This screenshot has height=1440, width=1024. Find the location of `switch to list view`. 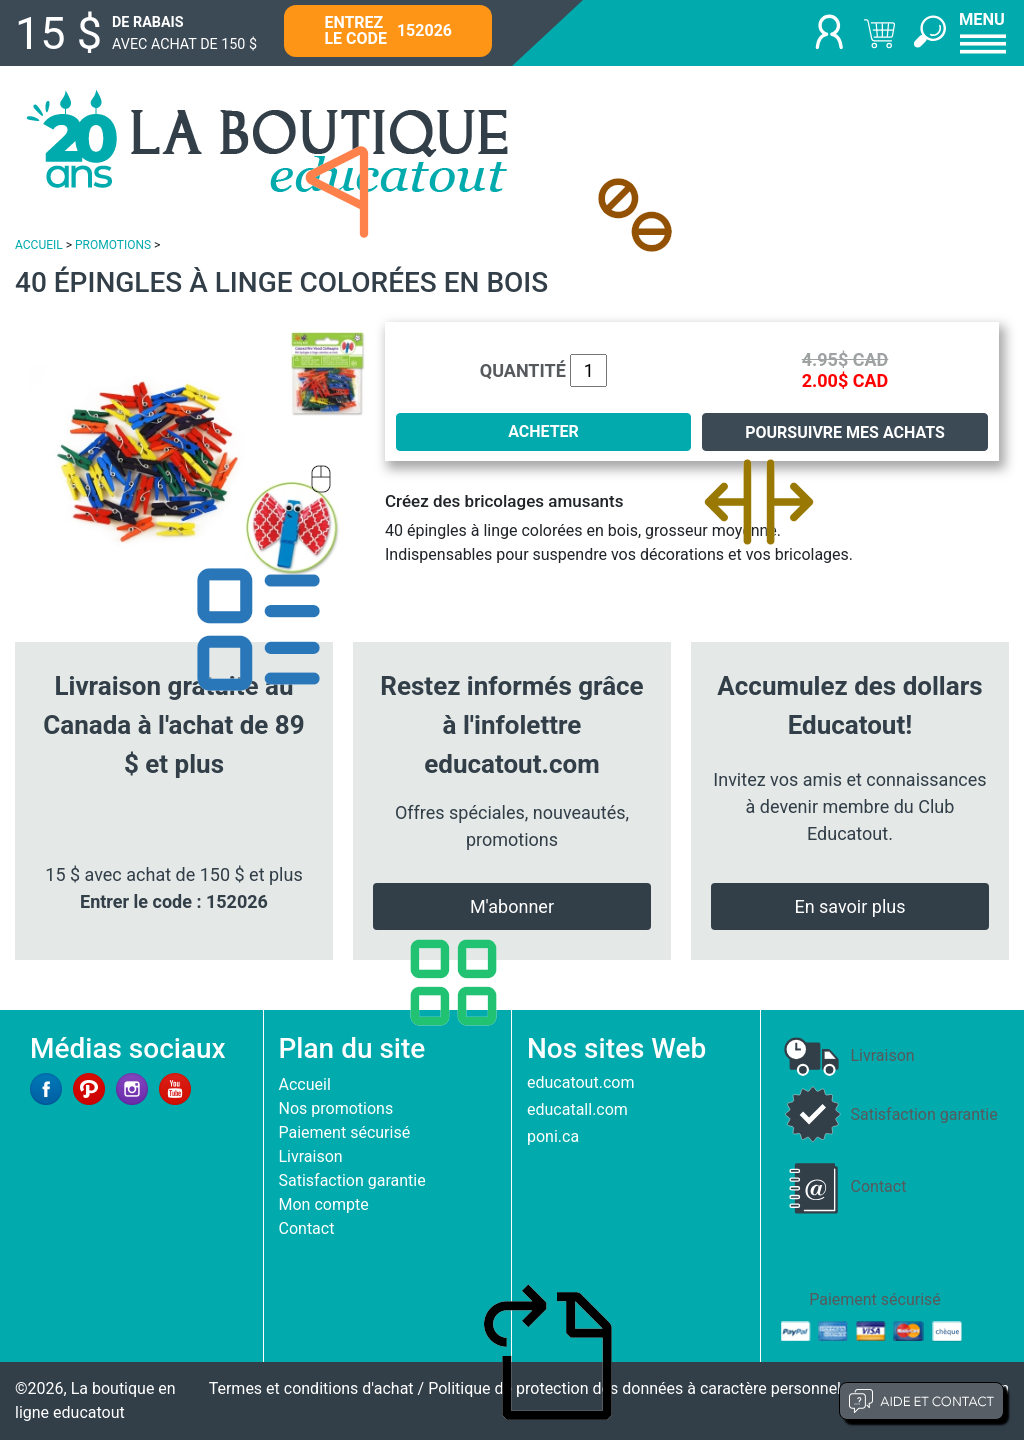

switch to list view is located at coordinates (258, 629).